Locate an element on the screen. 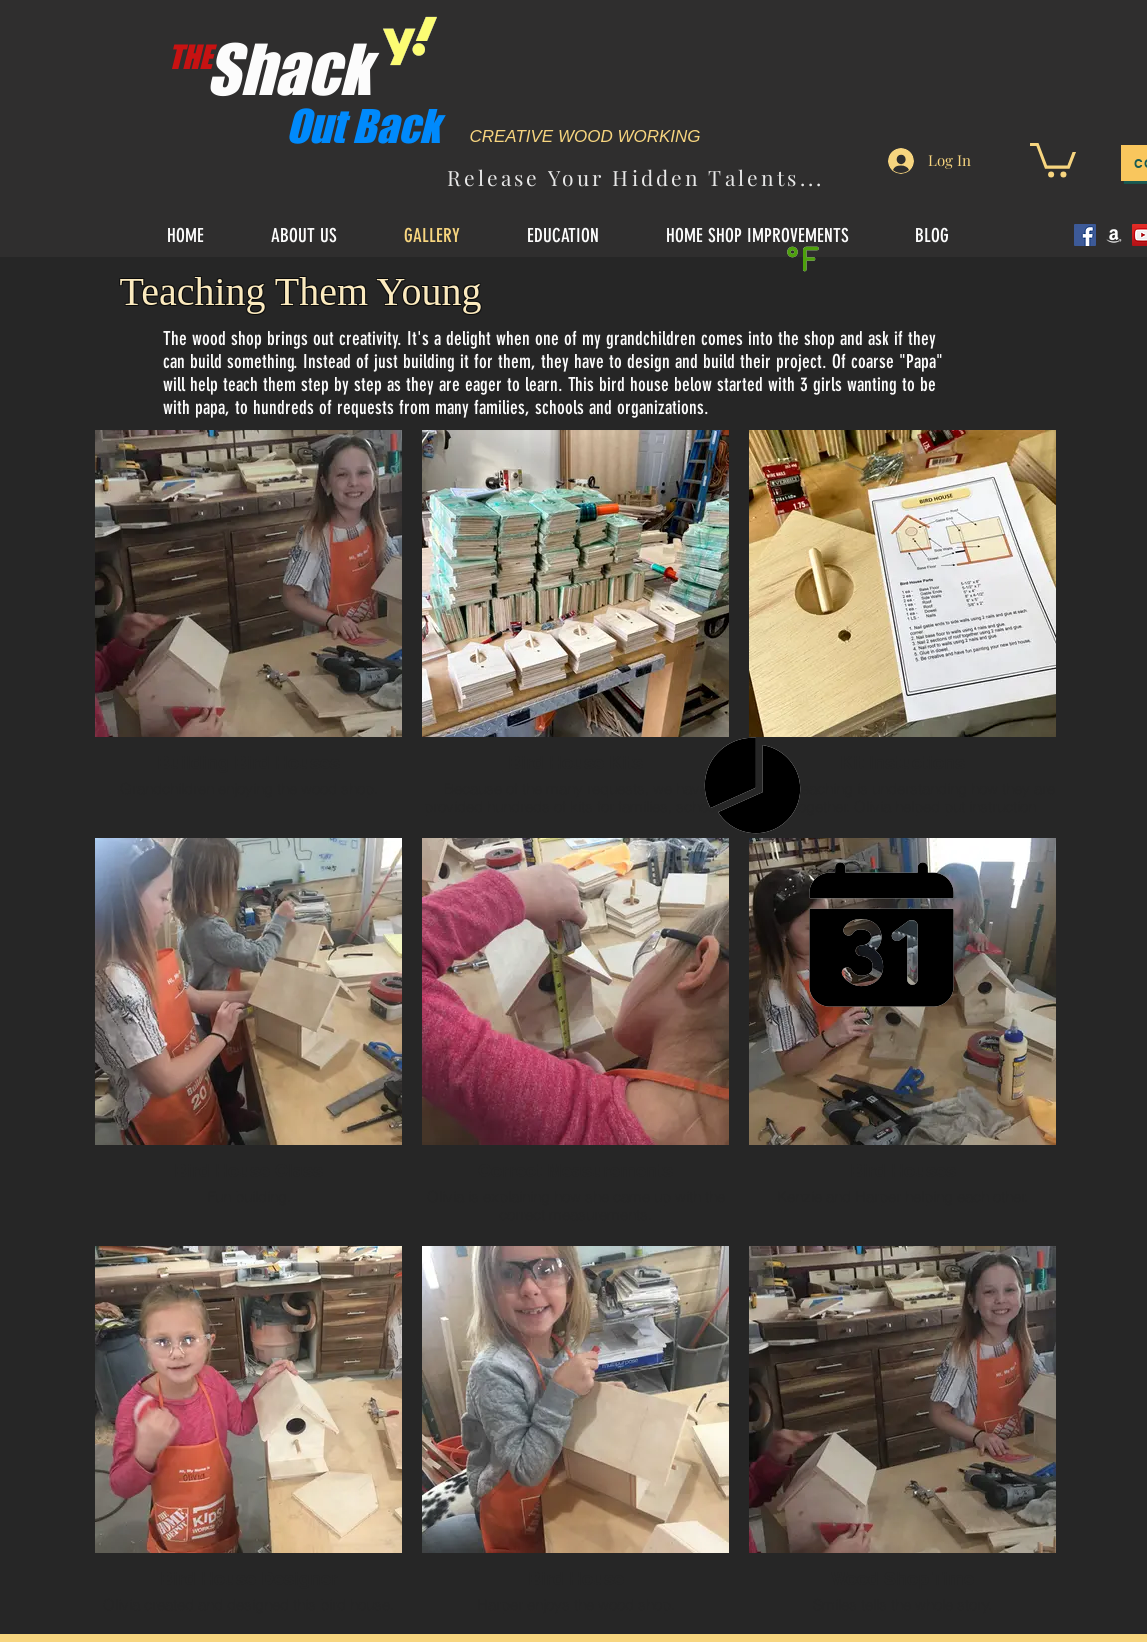 This screenshot has width=1147, height=1642. open Yahoo app or website is located at coordinates (410, 41).